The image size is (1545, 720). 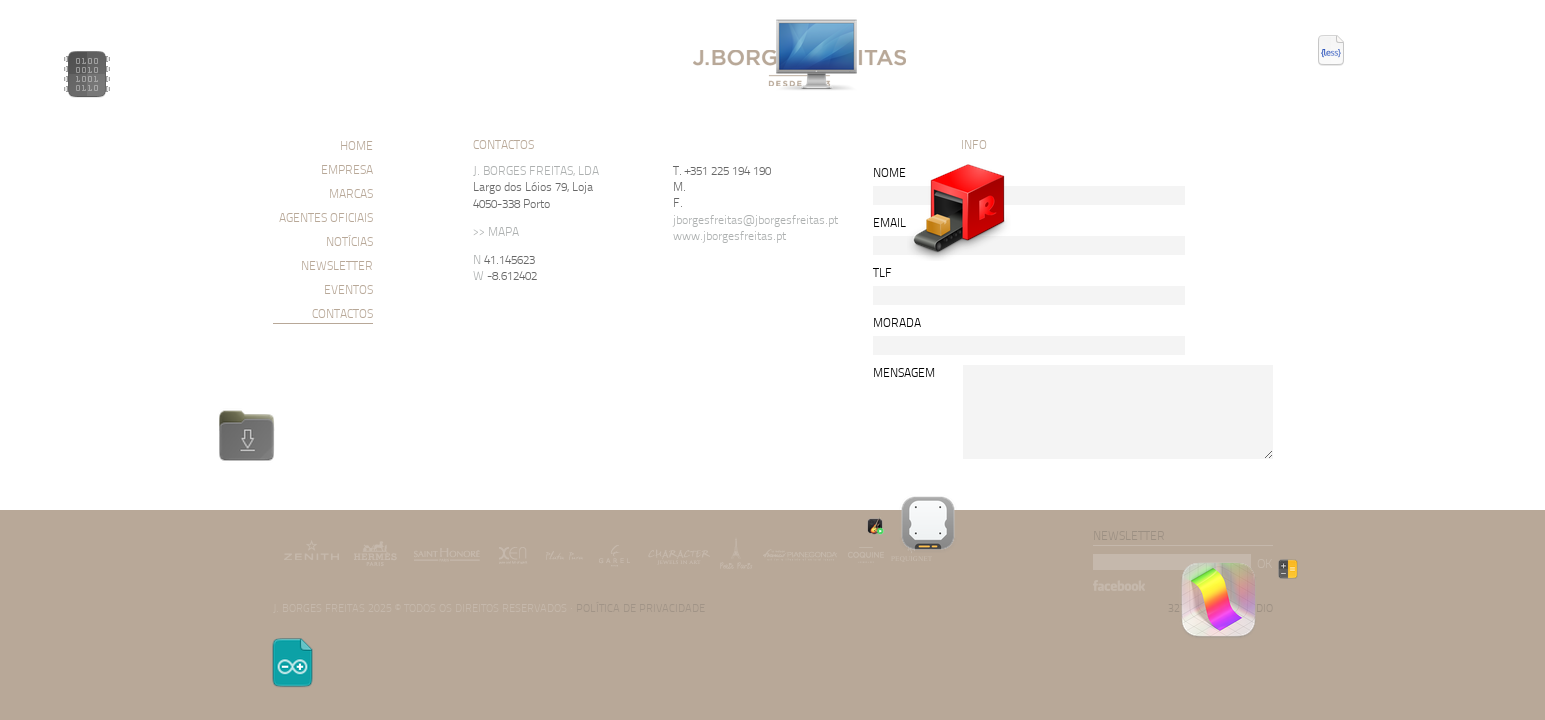 I want to click on a LESS stylesheet file, so click(x=1331, y=50).